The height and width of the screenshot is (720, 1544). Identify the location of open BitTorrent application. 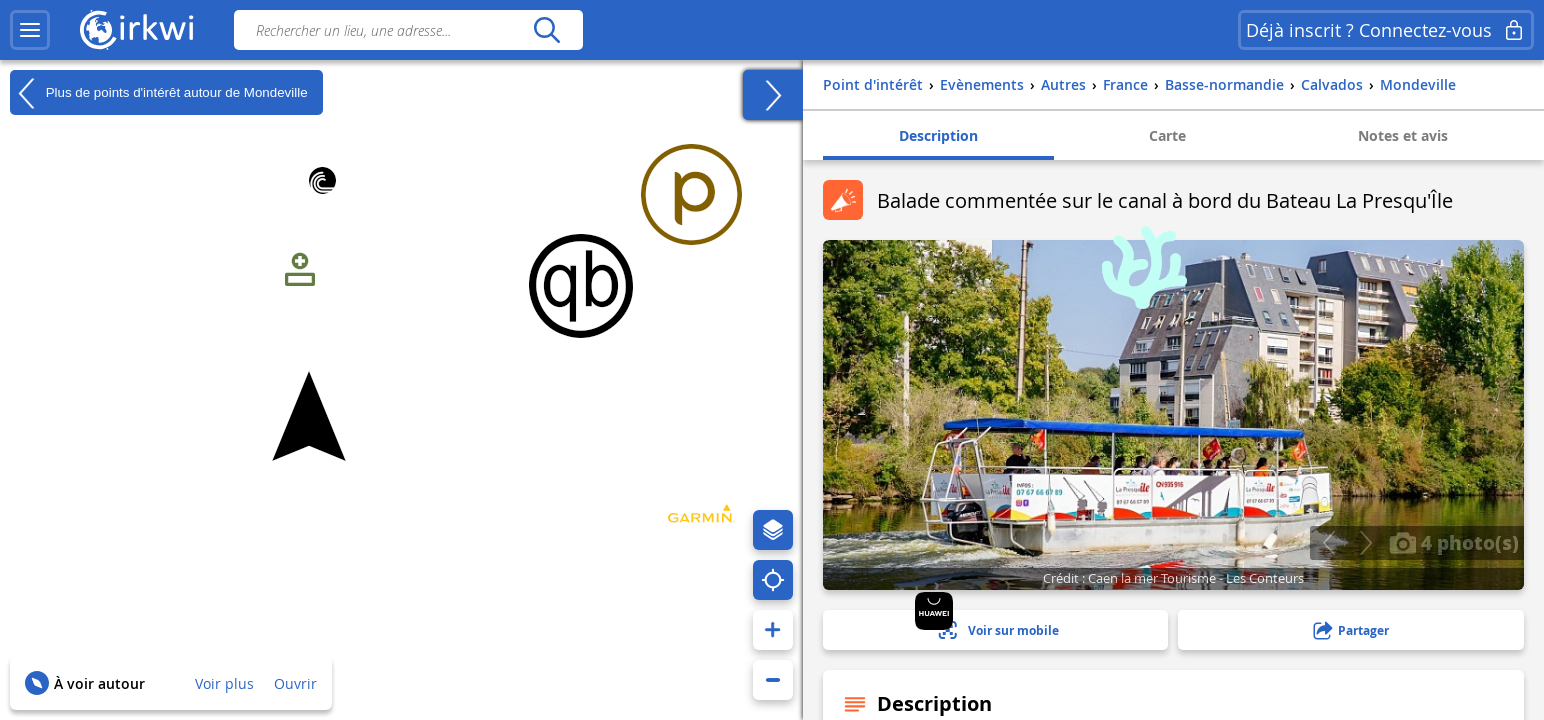
(322, 180).